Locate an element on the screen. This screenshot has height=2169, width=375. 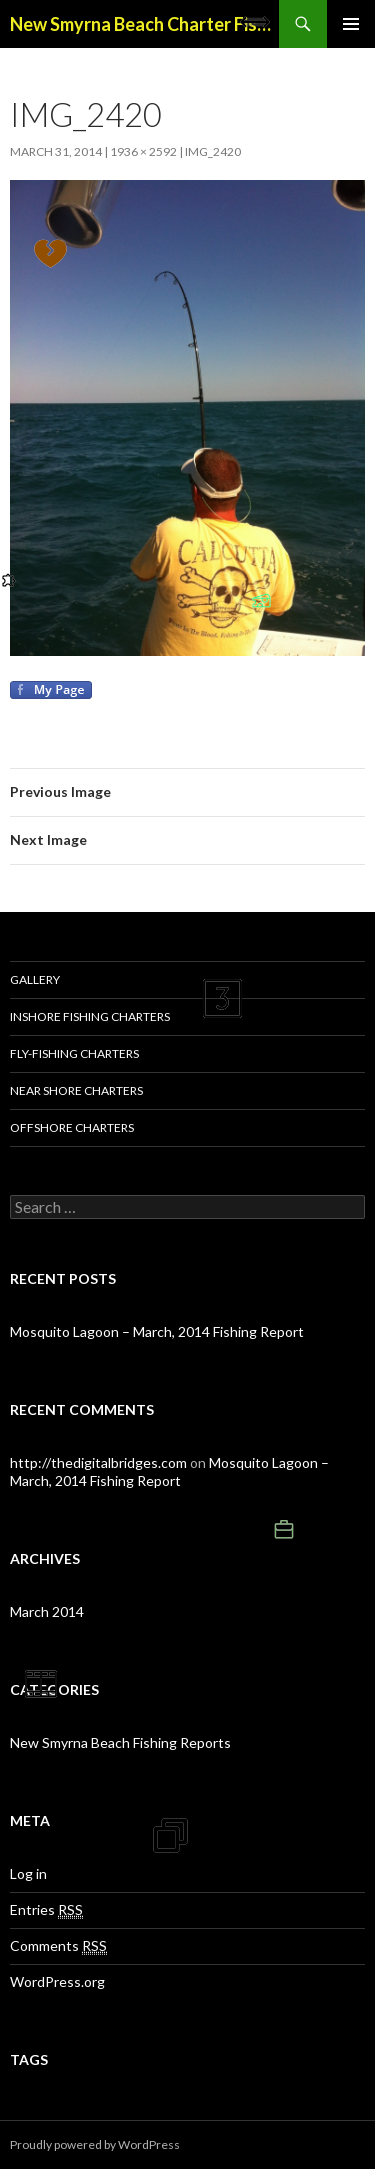
copy to clipboard is located at coordinates (170, 1835).